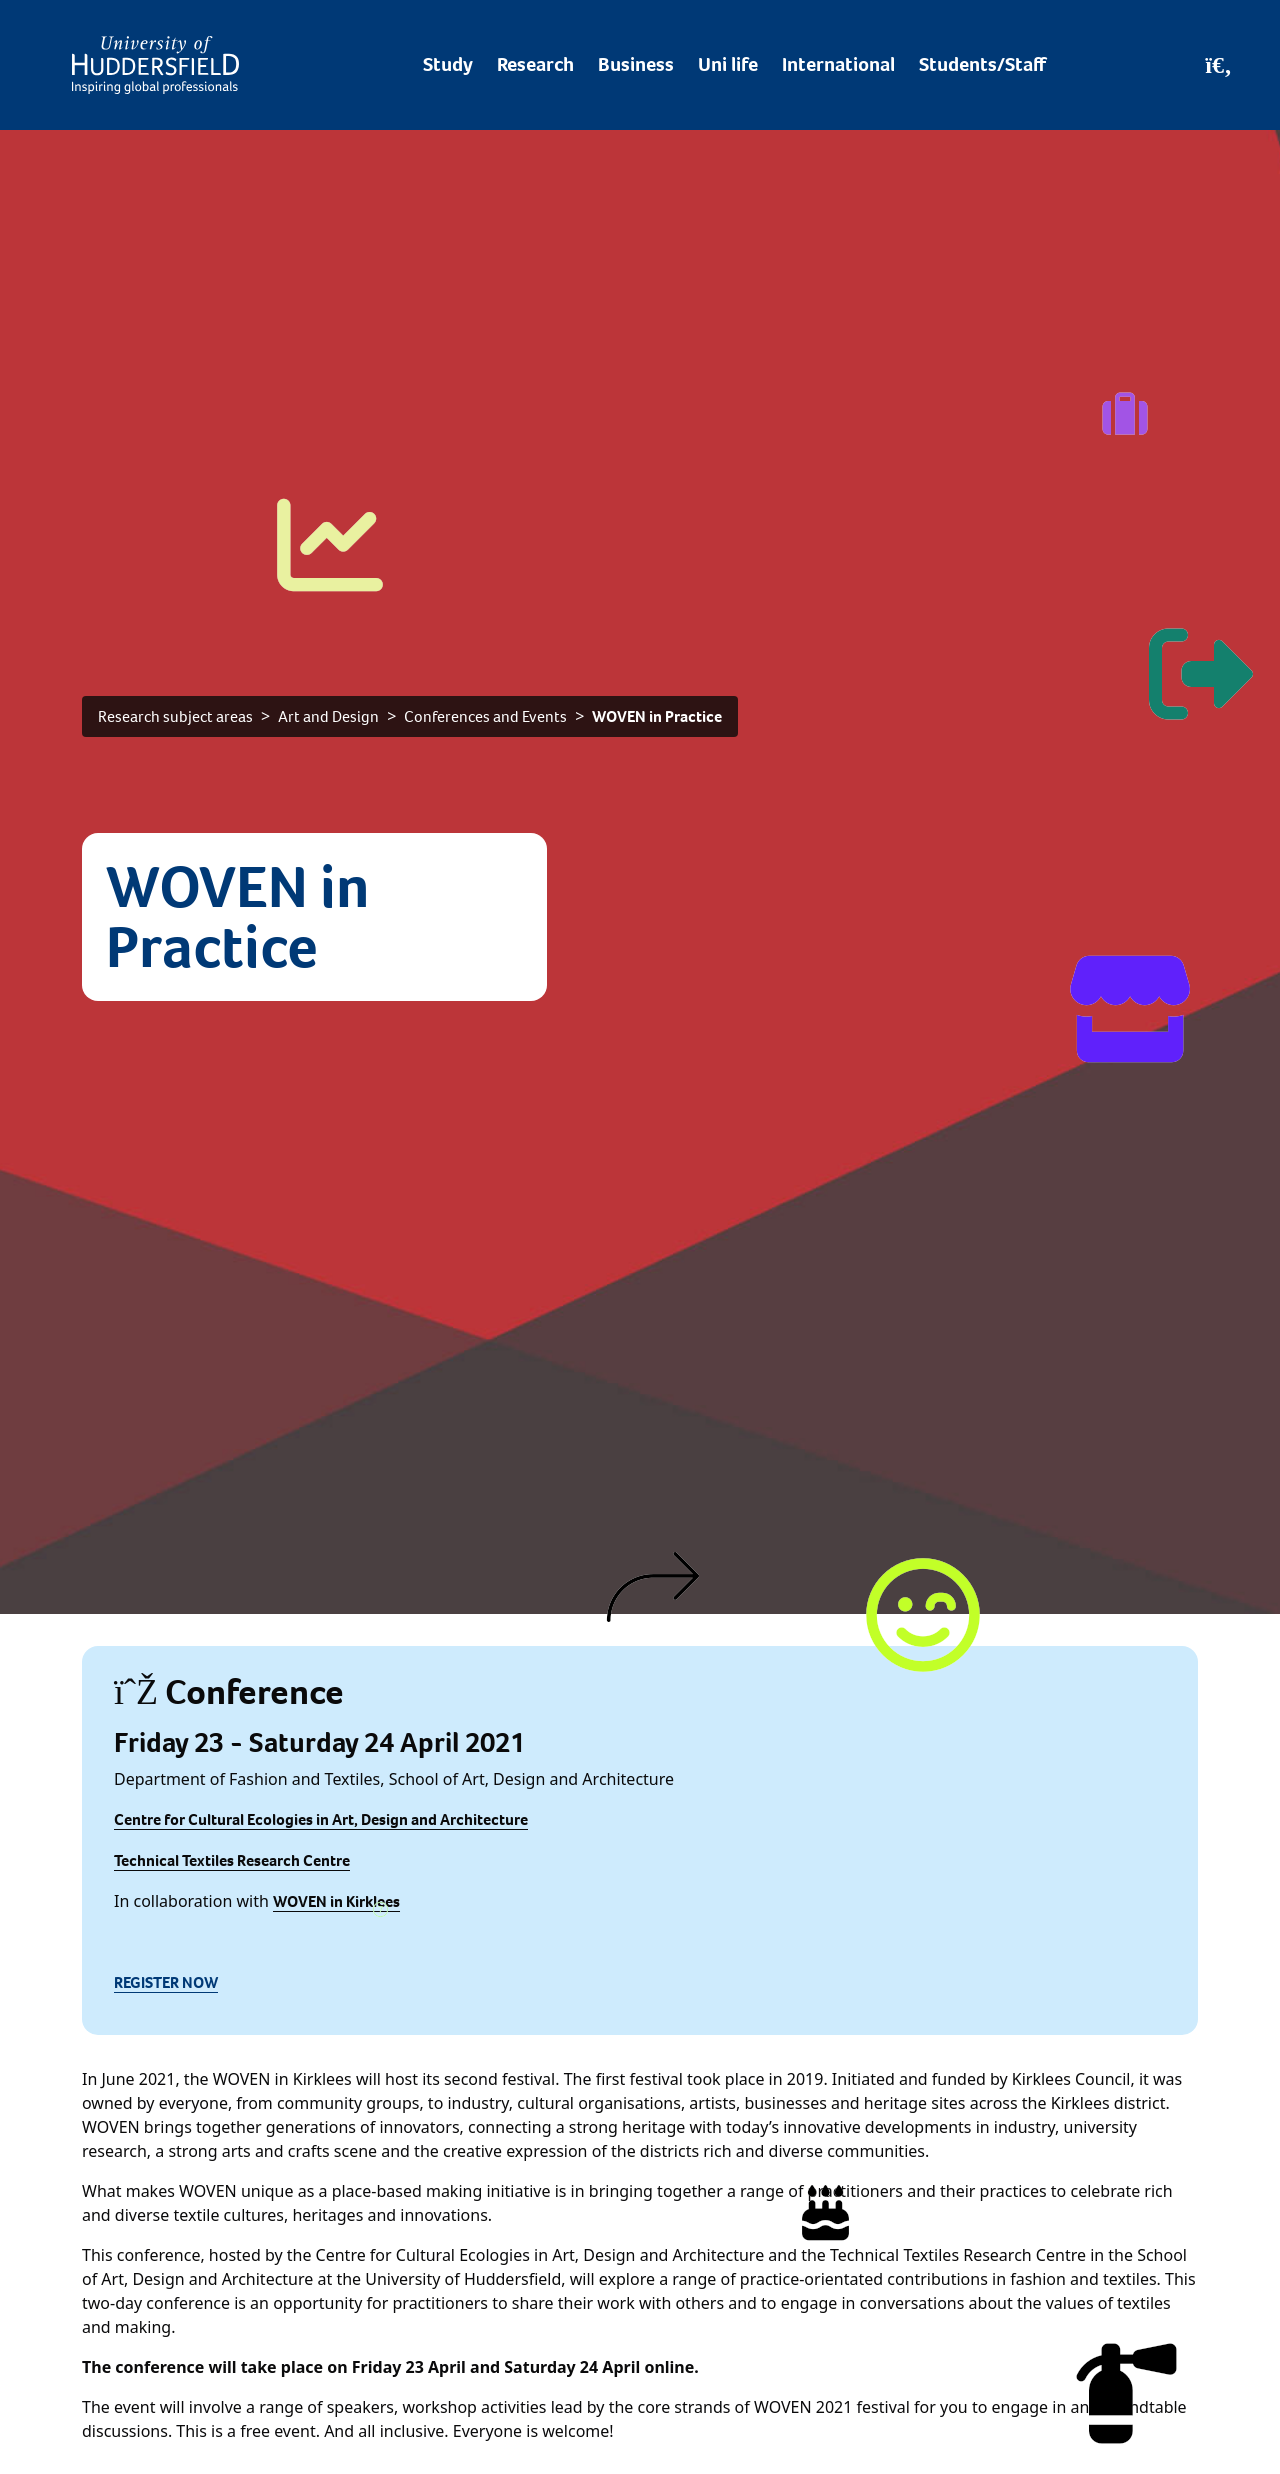 The height and width of the screenshot is (2474, 1280). I want to click on fire safety equipment indicator, so click(1126, 2393).